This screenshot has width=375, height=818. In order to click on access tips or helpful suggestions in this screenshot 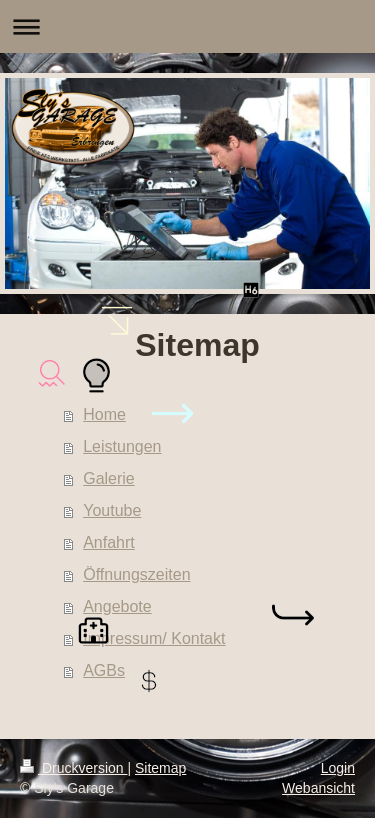, I will do `click(96, 375)`.